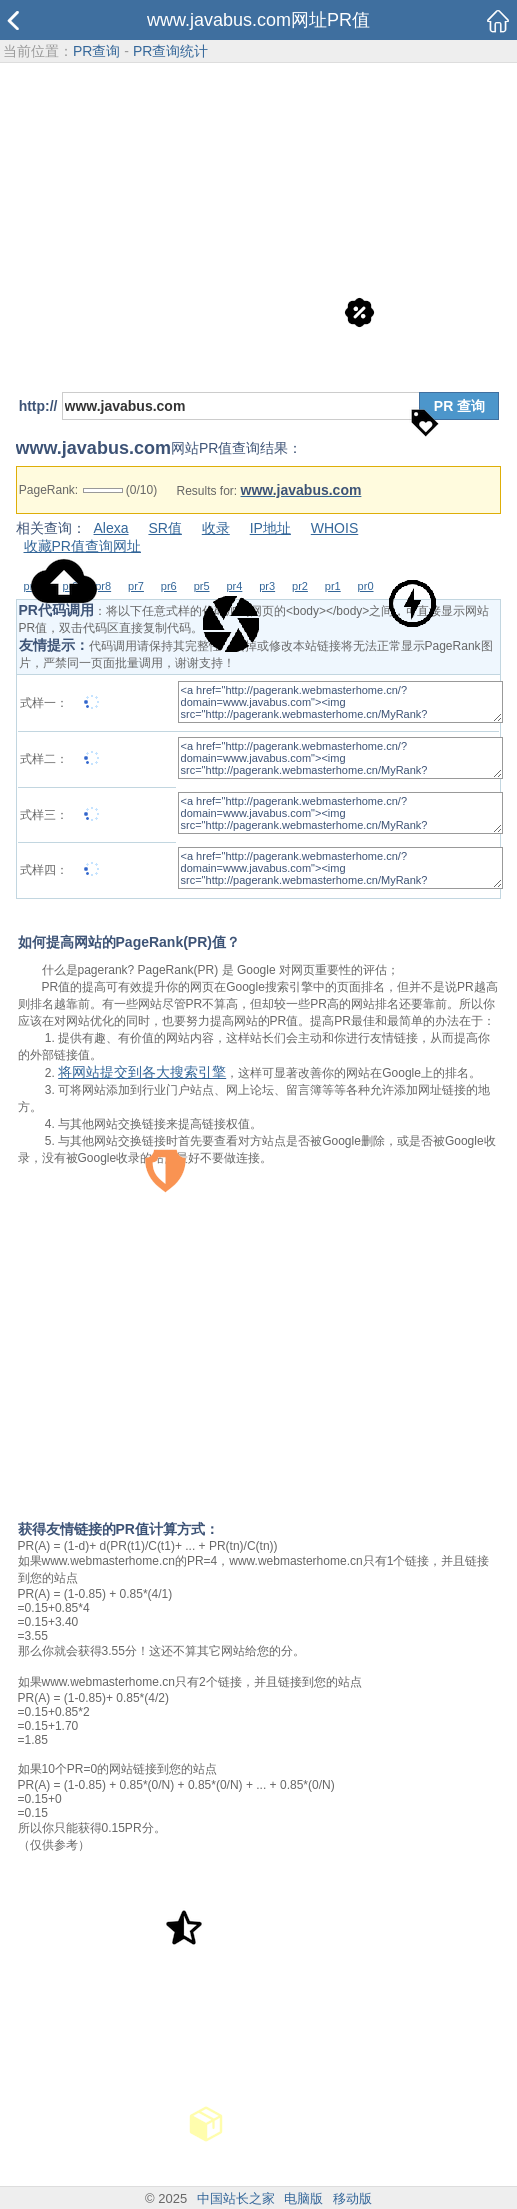 Image resolution: width=517 pixels, height=2209 pixels. I want to click on indicates a partial or half-star rating, so click(184, 1928).